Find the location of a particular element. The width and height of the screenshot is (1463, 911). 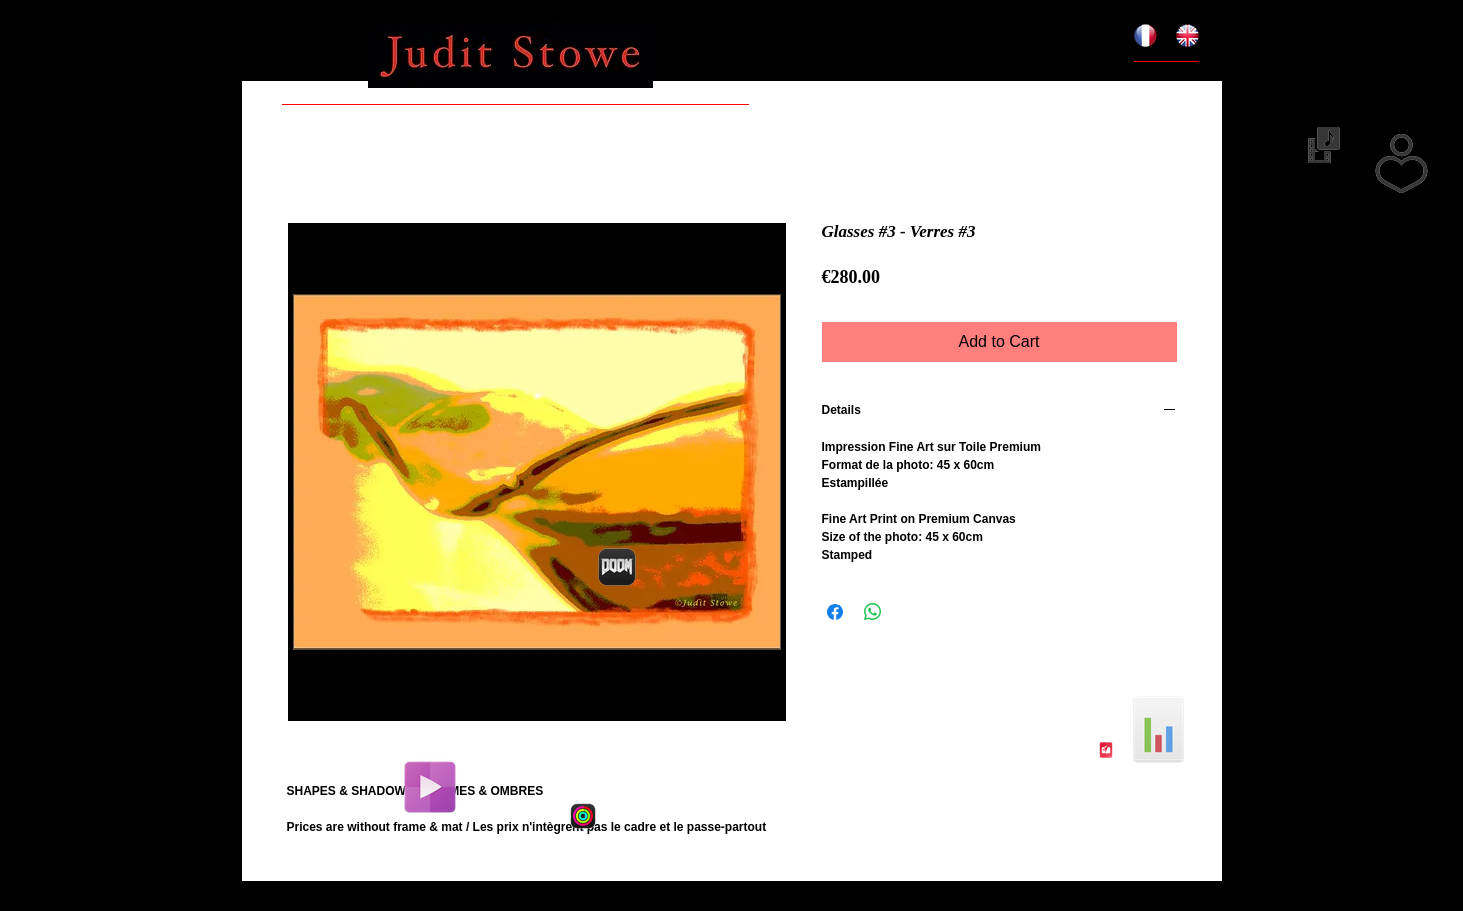

open the Fitness app is located at coordinates (583, 816).